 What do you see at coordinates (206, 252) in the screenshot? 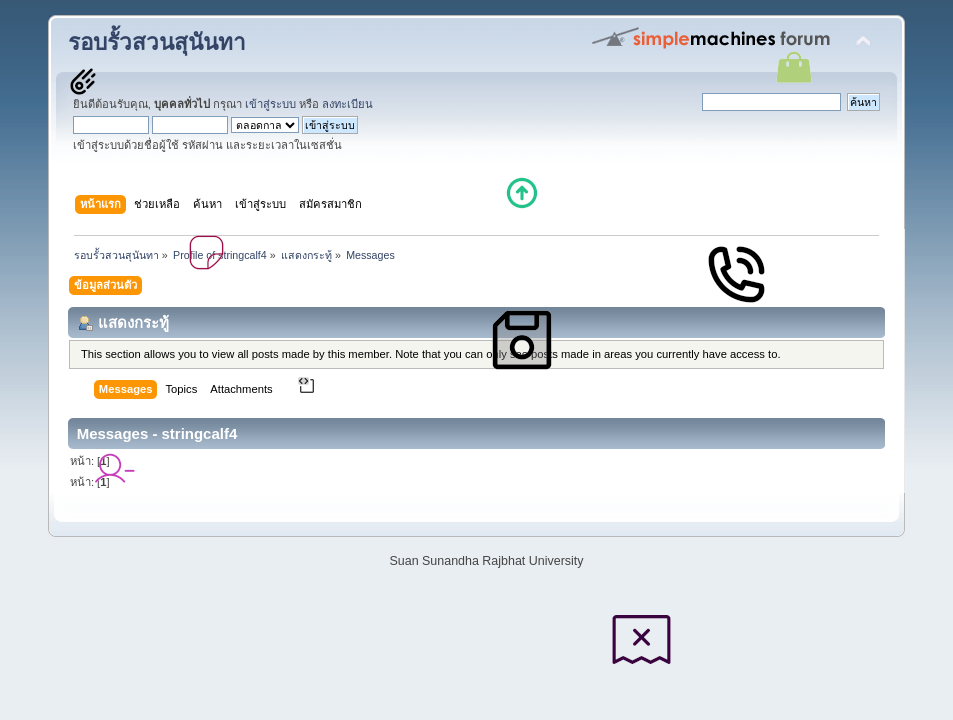
I see `add a sticker to your message` at bounding box center [206, 252].